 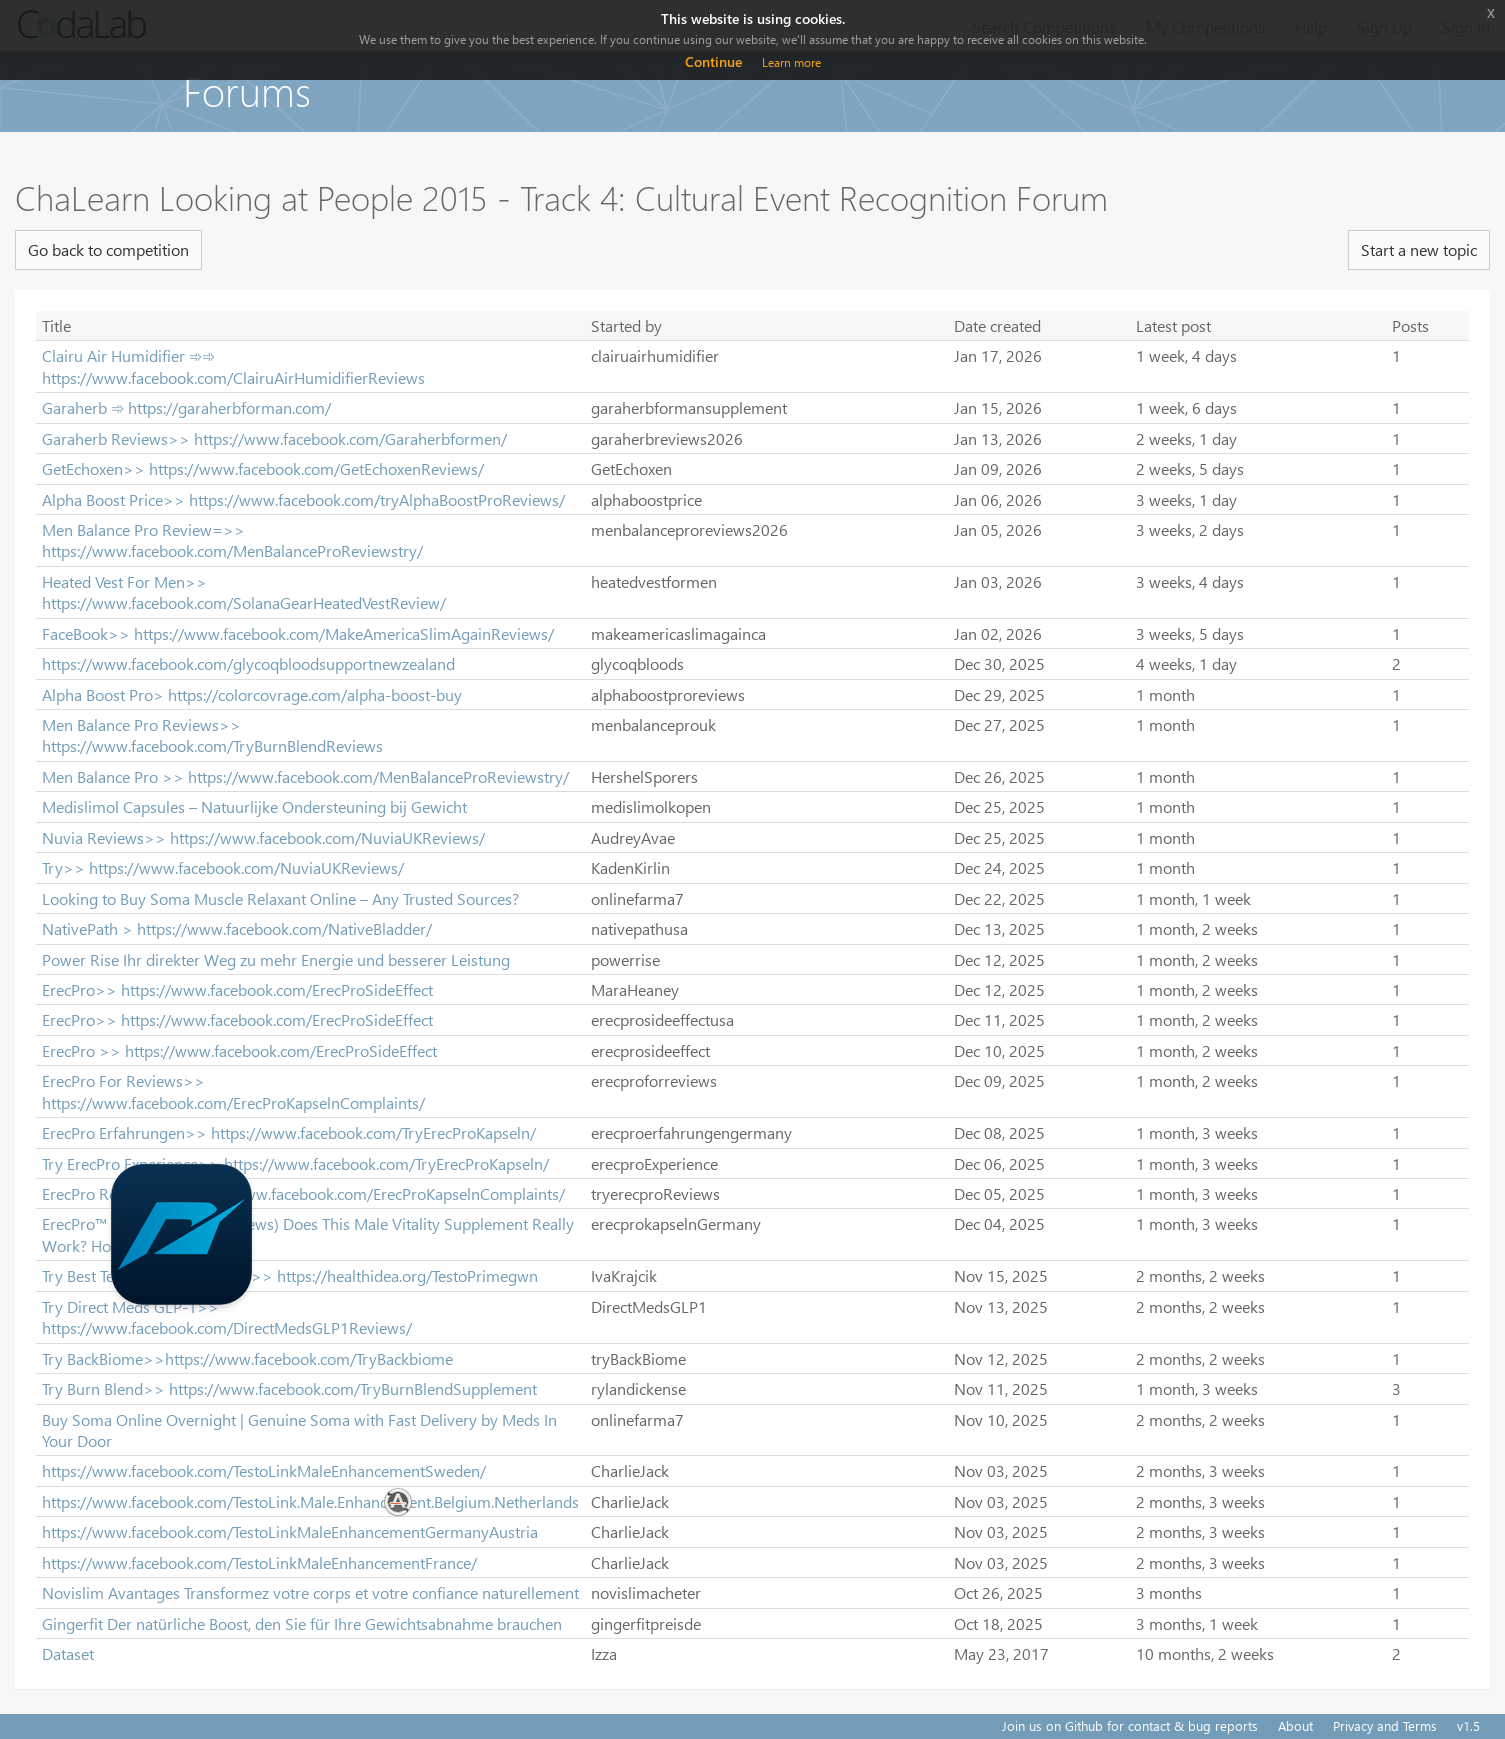 What do you see at coordinates (398, 1502) in the screenshot?
I see `check for available software updates` at bounding box center [398, 1502].